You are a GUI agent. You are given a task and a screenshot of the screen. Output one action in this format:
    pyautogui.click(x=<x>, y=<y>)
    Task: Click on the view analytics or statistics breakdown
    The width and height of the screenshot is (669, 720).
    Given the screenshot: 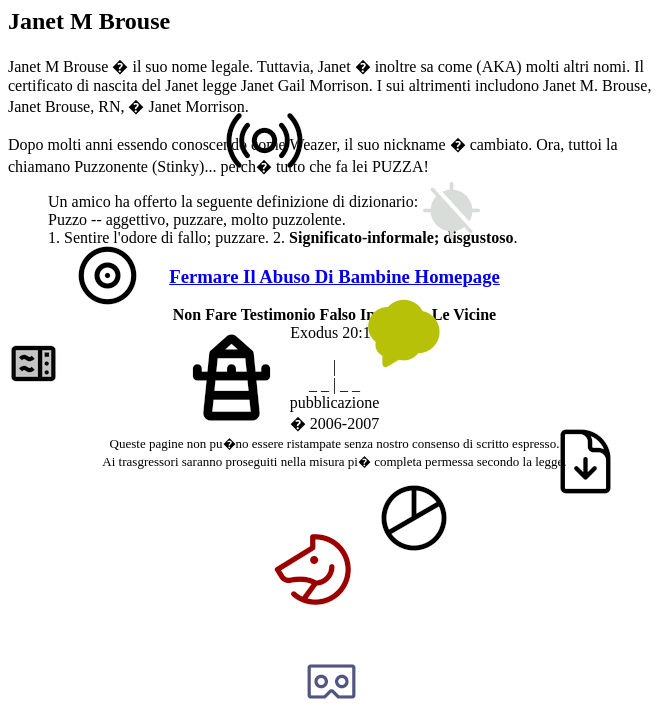 What is the action you would take?
    pyautogui.click(x=414, y=518)
    